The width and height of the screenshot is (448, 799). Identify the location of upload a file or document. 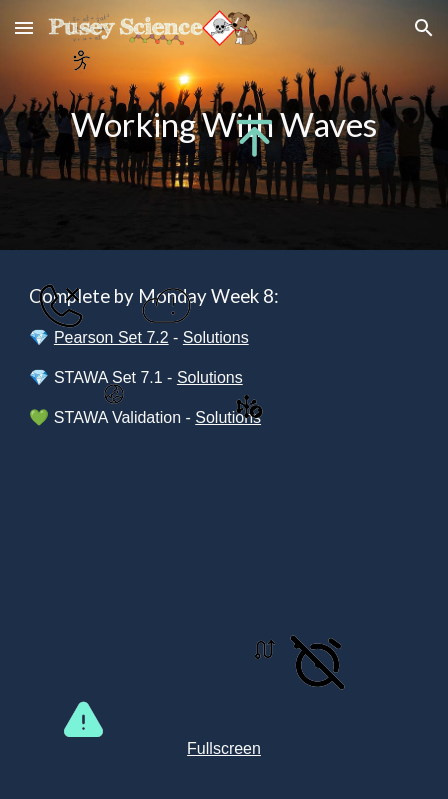
(254, 137).